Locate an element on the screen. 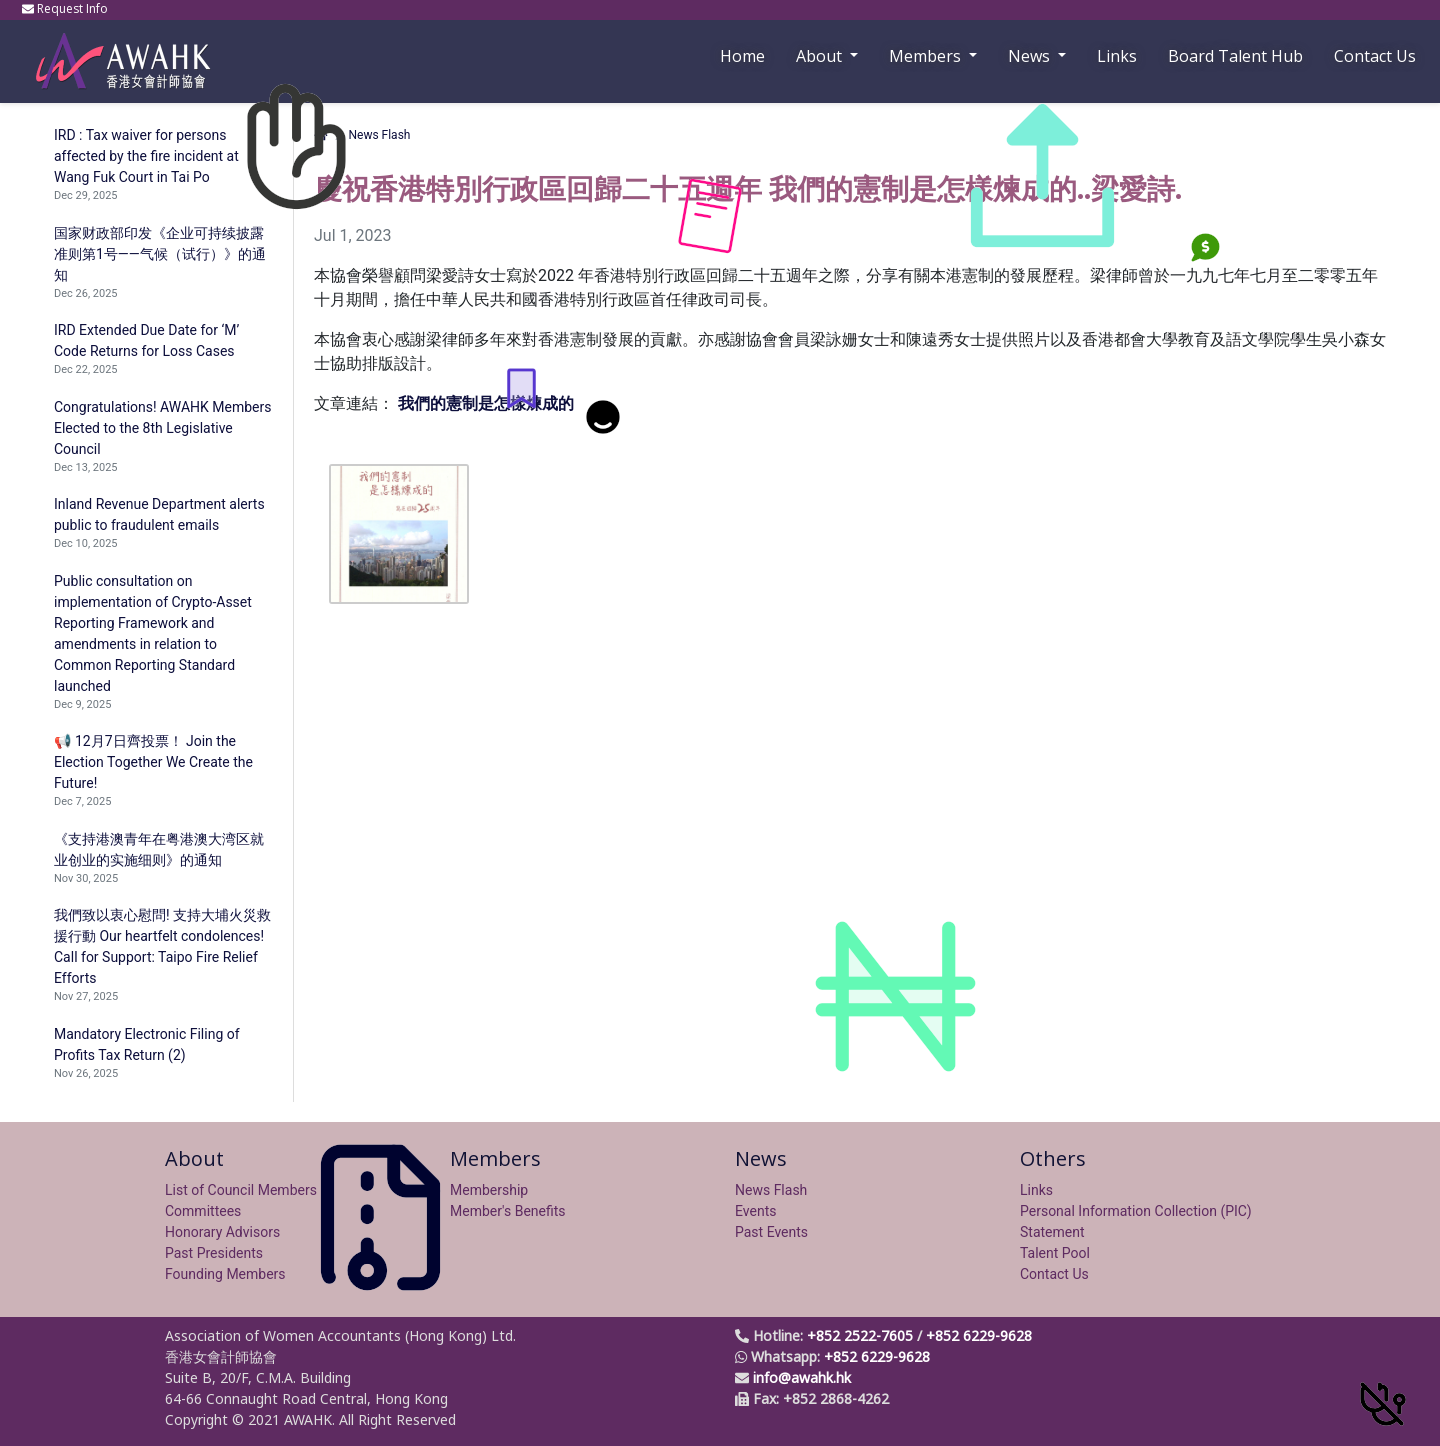  view or select Nigerian naira currency is located at coordinates (895, 996).